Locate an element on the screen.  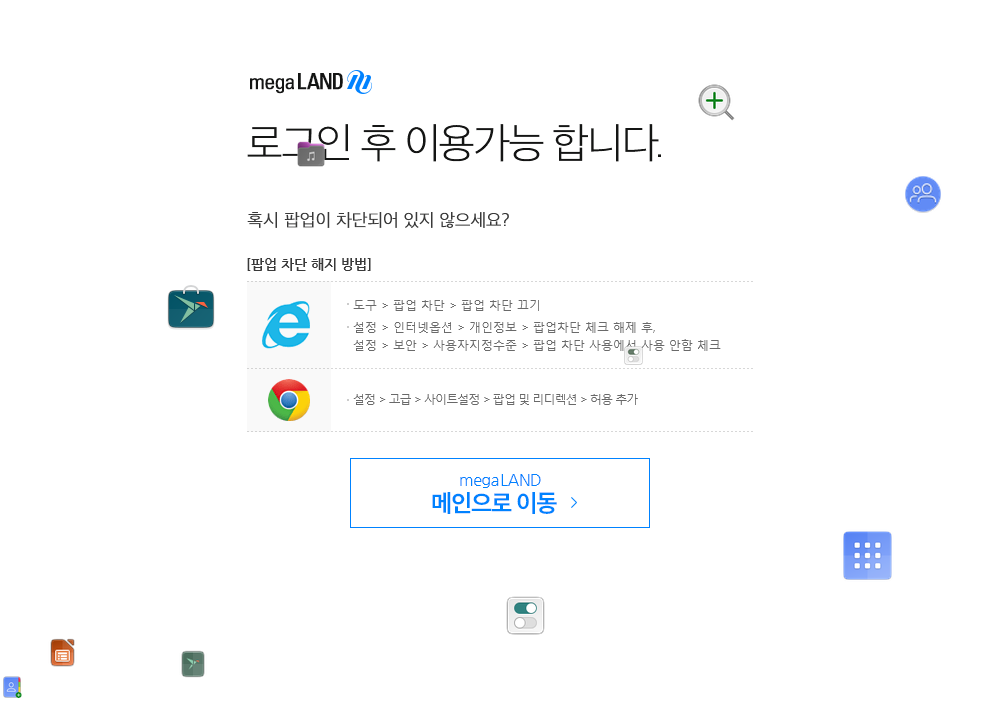
open system settings or preferences is located at coordinates (525, 615).